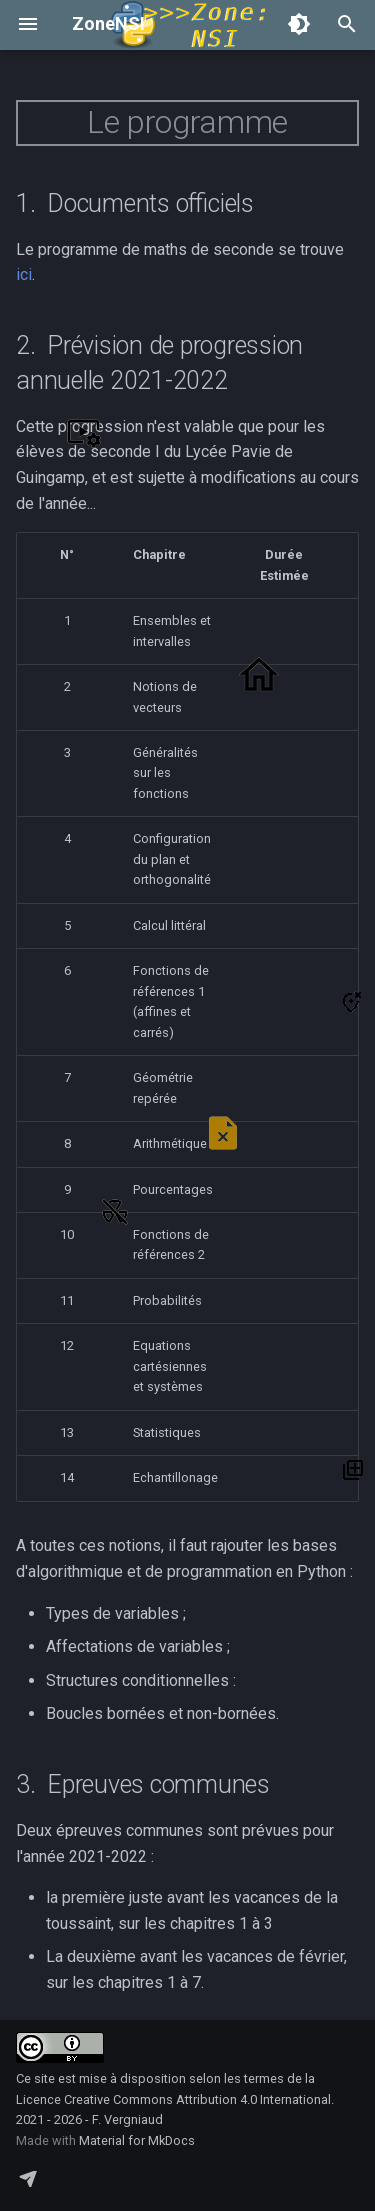 This screenshot has width=375, height=2211. I want to click on access video playback settings, so click(83, 431).